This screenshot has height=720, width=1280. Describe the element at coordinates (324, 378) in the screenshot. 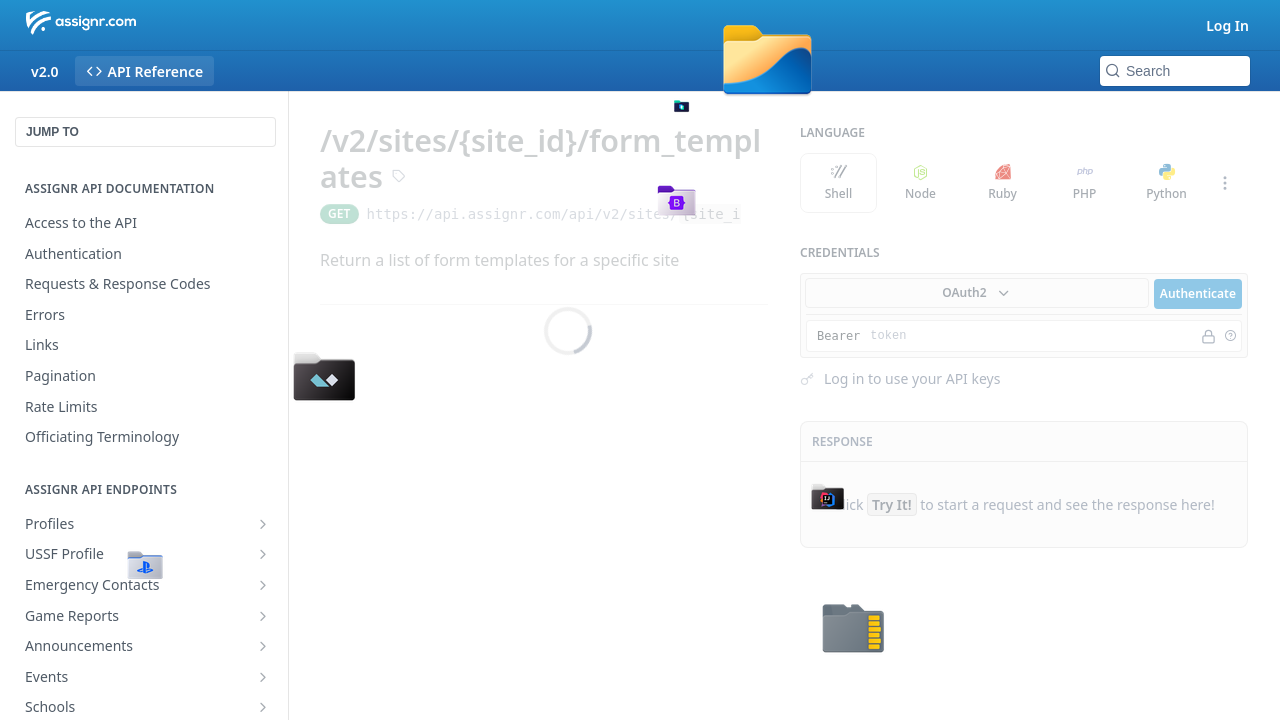

I see `open alpinejs project folder` at that location.